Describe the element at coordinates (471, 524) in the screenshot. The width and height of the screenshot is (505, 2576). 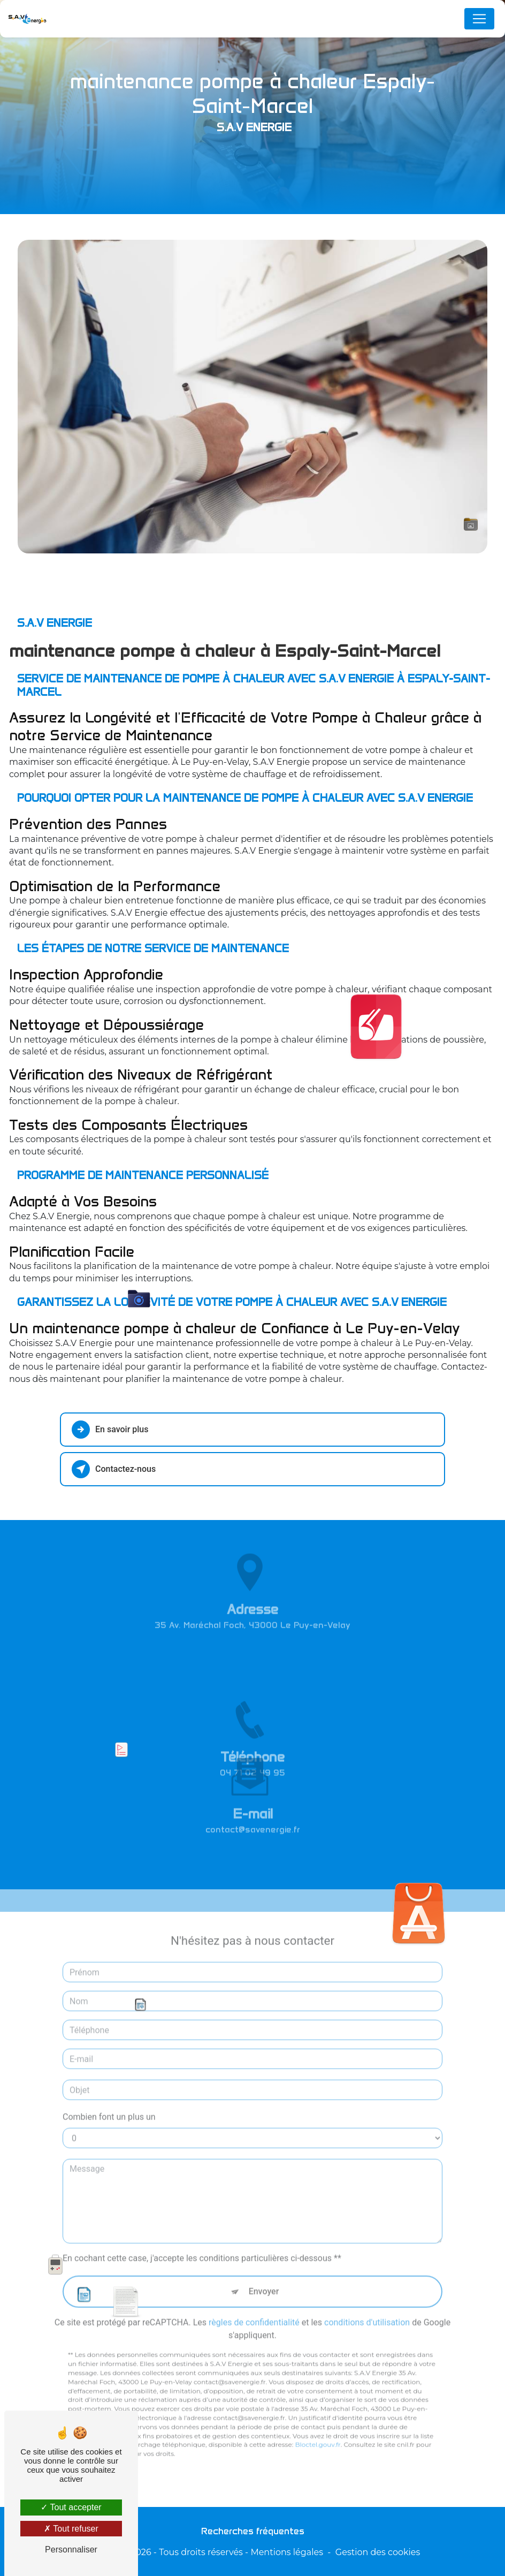
I see `open your pictures folder` at that location.